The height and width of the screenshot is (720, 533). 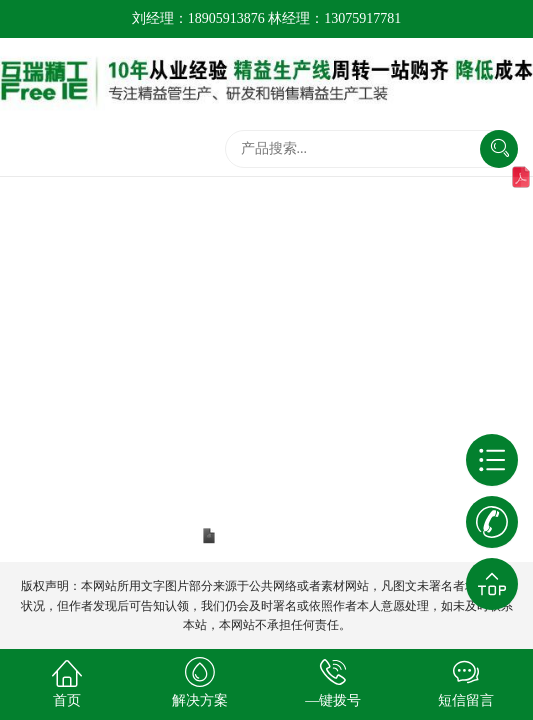 What do you see at coordinates (521, 177) in the screenshot?
I see `open a pdf document` at bounding box center [521, 177].